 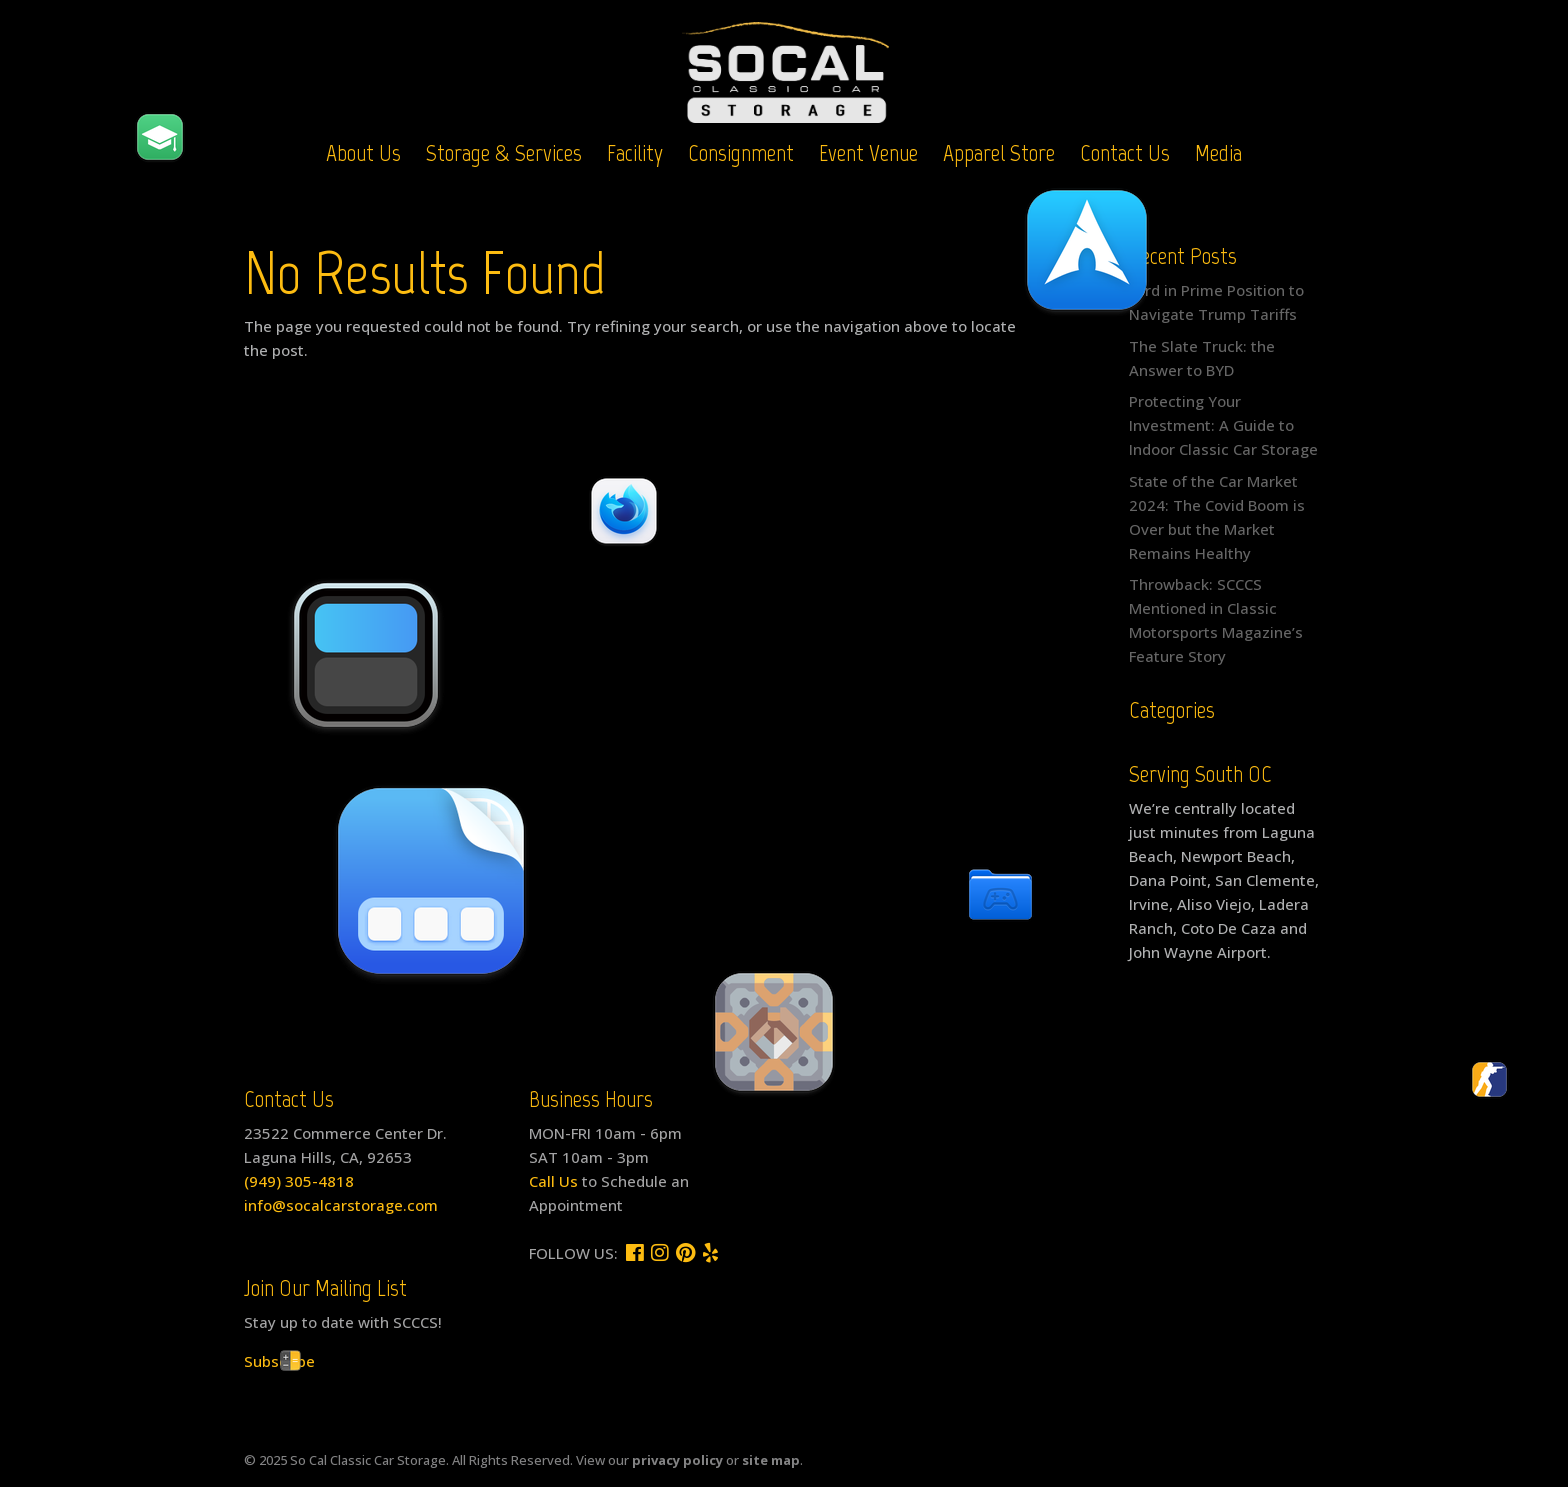 I want to click on open the calculator app, so click(x=290, y=1360).